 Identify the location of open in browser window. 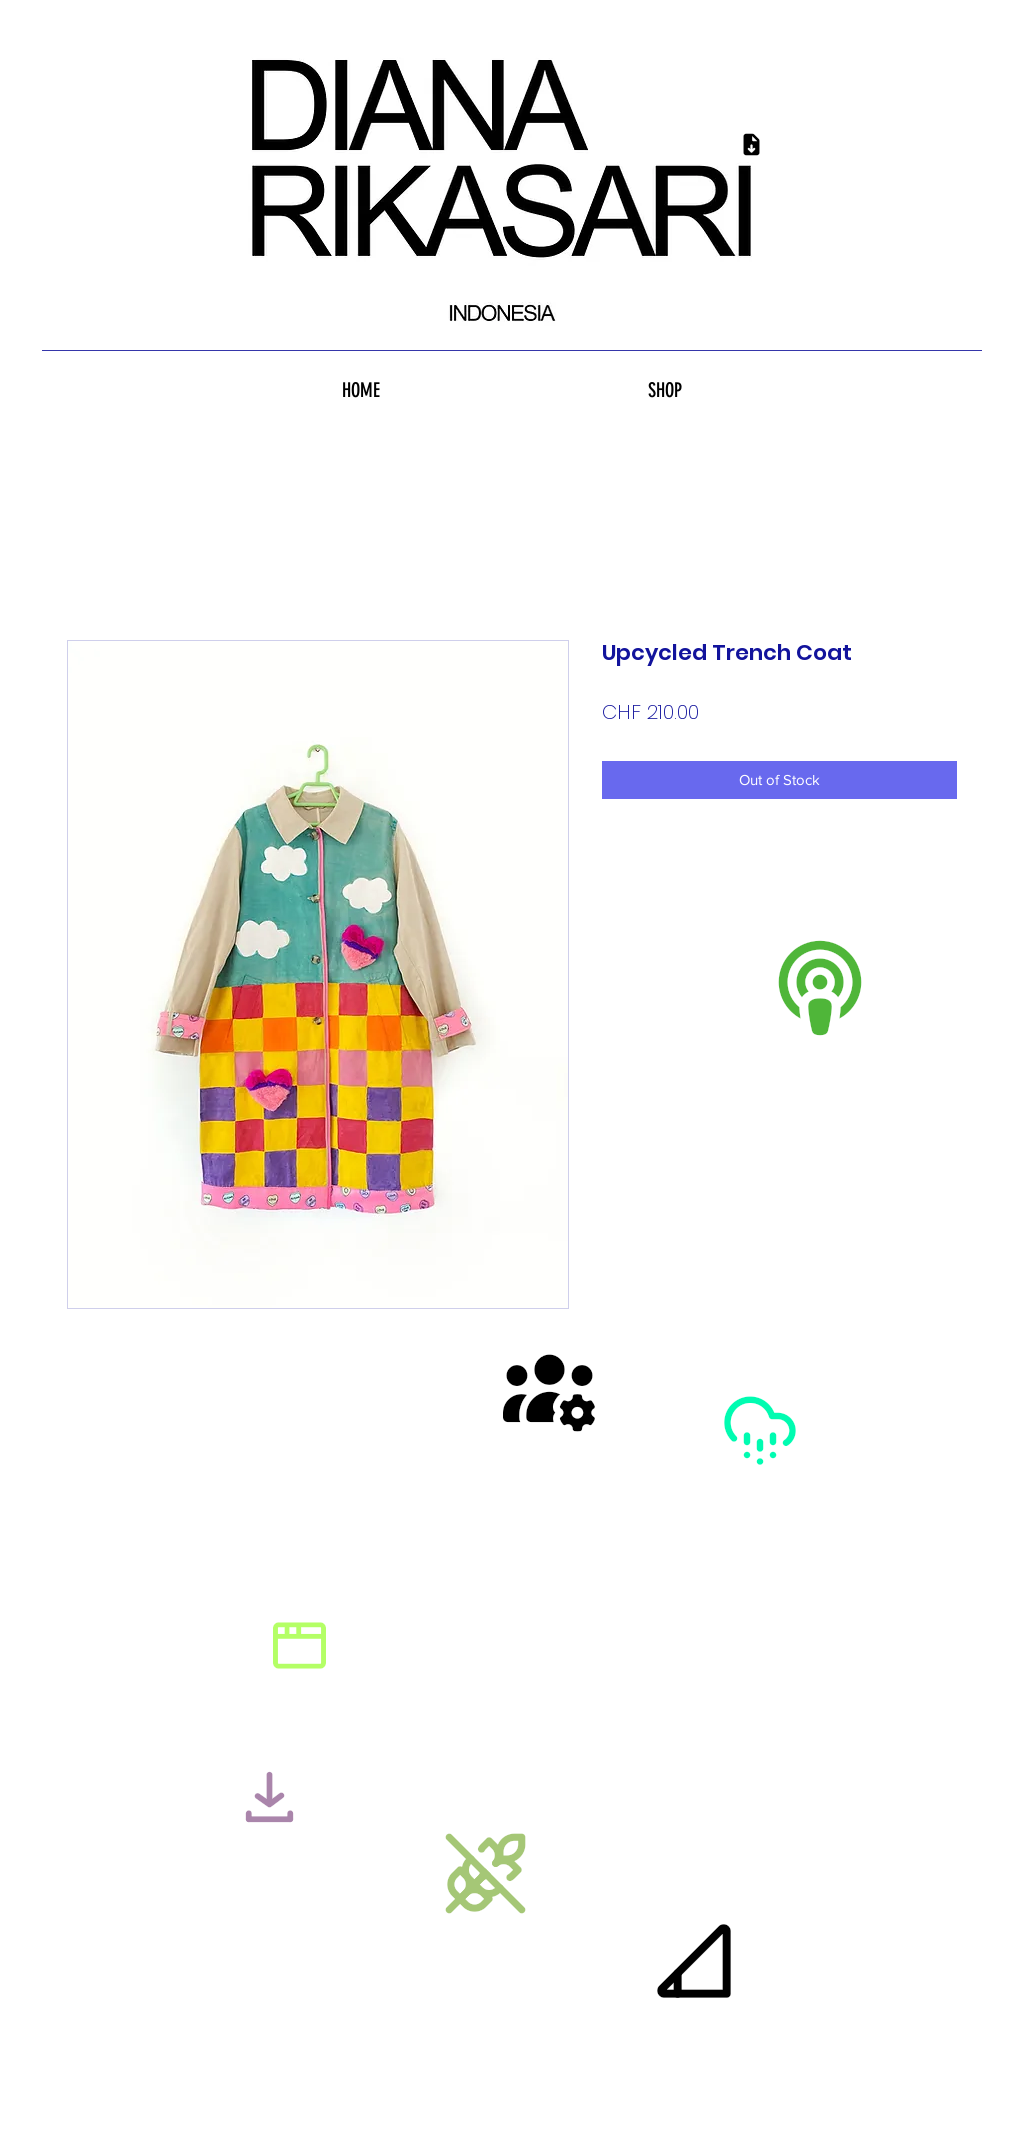
(299, 1645).